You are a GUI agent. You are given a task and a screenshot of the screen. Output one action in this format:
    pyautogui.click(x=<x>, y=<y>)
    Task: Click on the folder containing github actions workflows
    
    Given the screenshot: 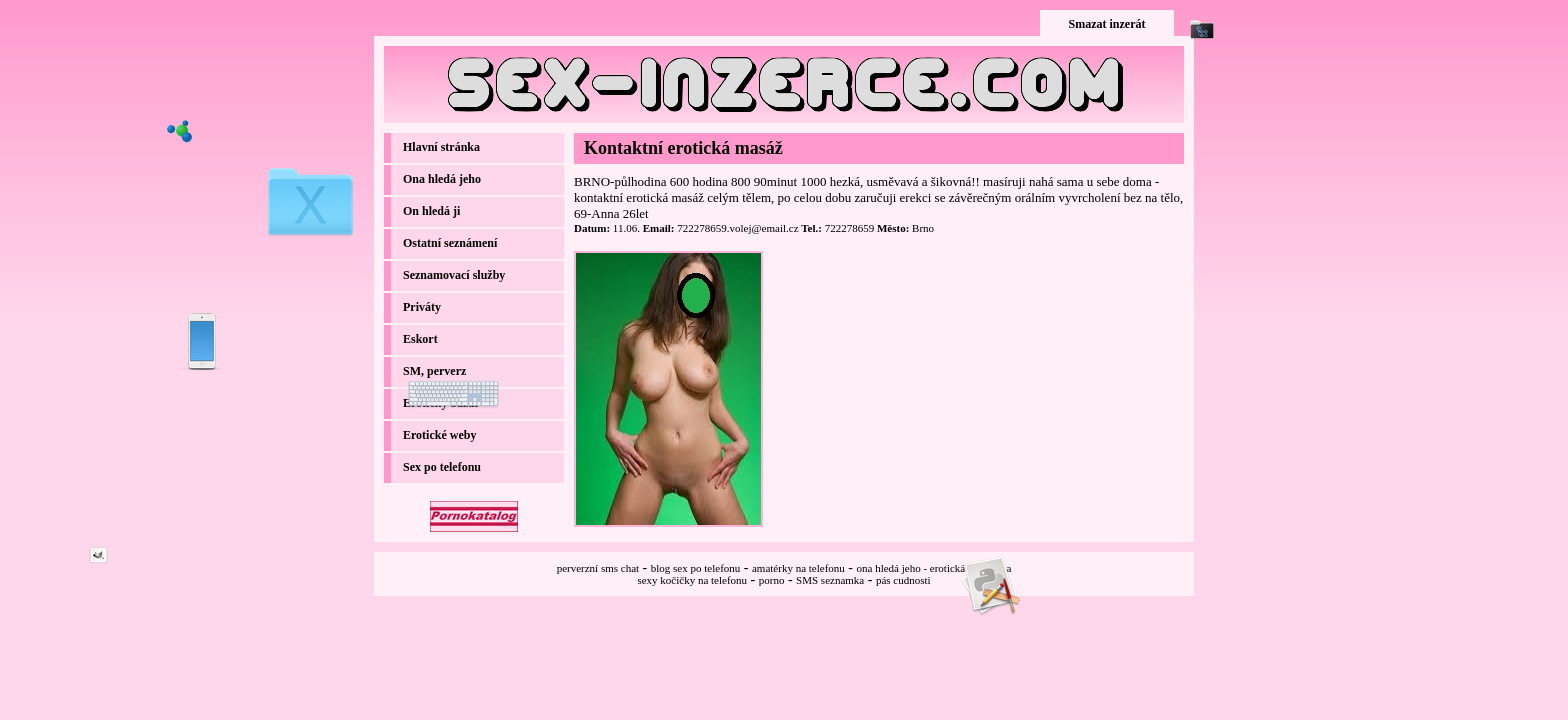 What is the action you would take?
    pyautogui.click(x=1202, y=30)
    